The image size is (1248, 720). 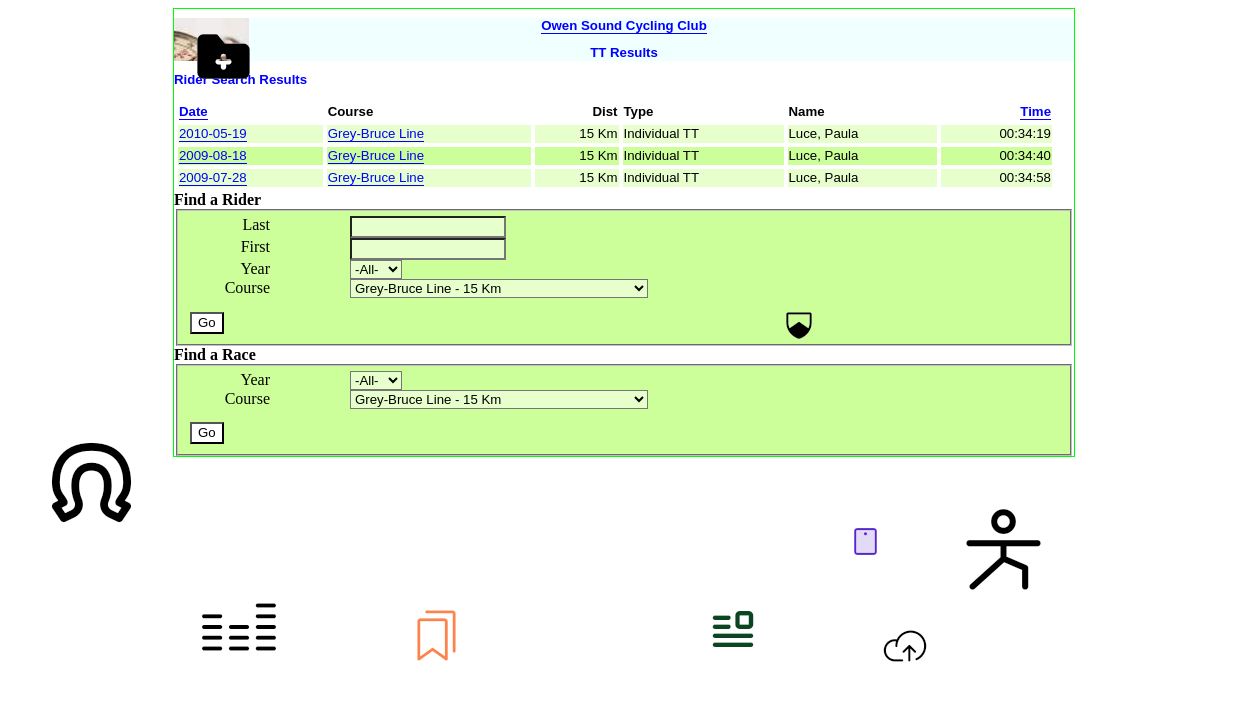 I want to click on create a new folder, so click(x=223, y=56).